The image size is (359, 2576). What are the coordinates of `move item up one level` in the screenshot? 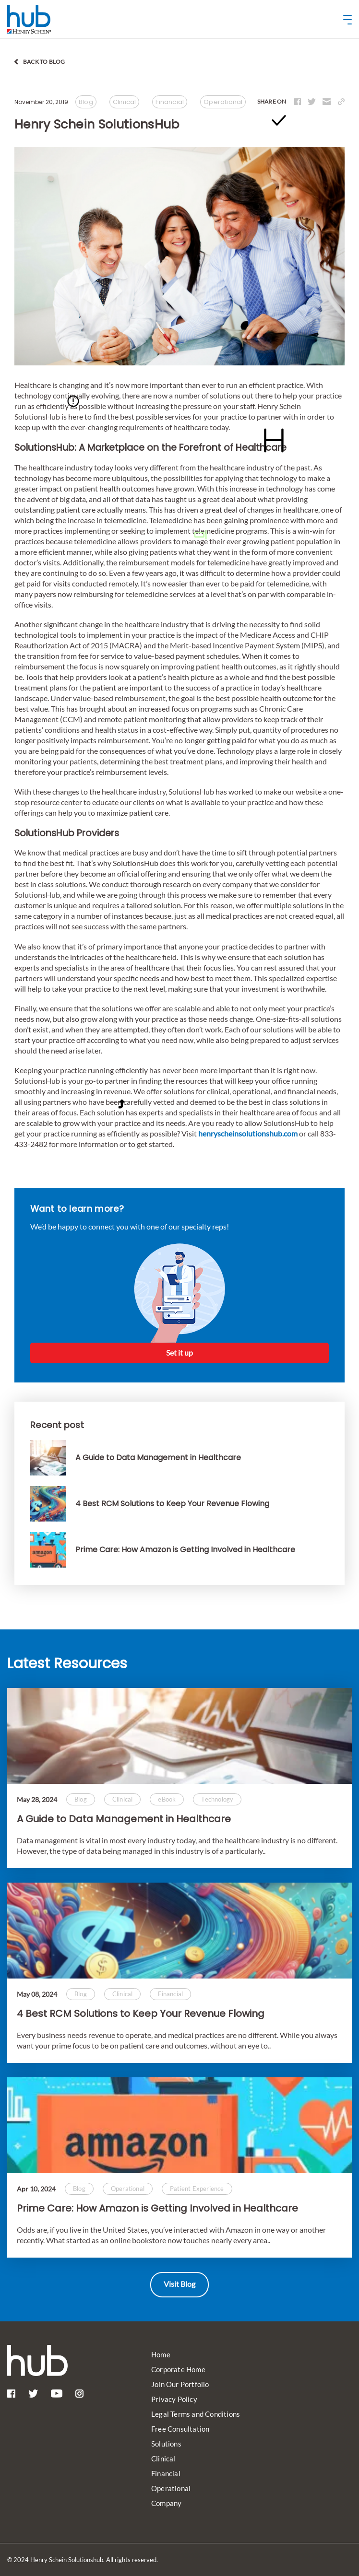 It's located at (122, 1104).